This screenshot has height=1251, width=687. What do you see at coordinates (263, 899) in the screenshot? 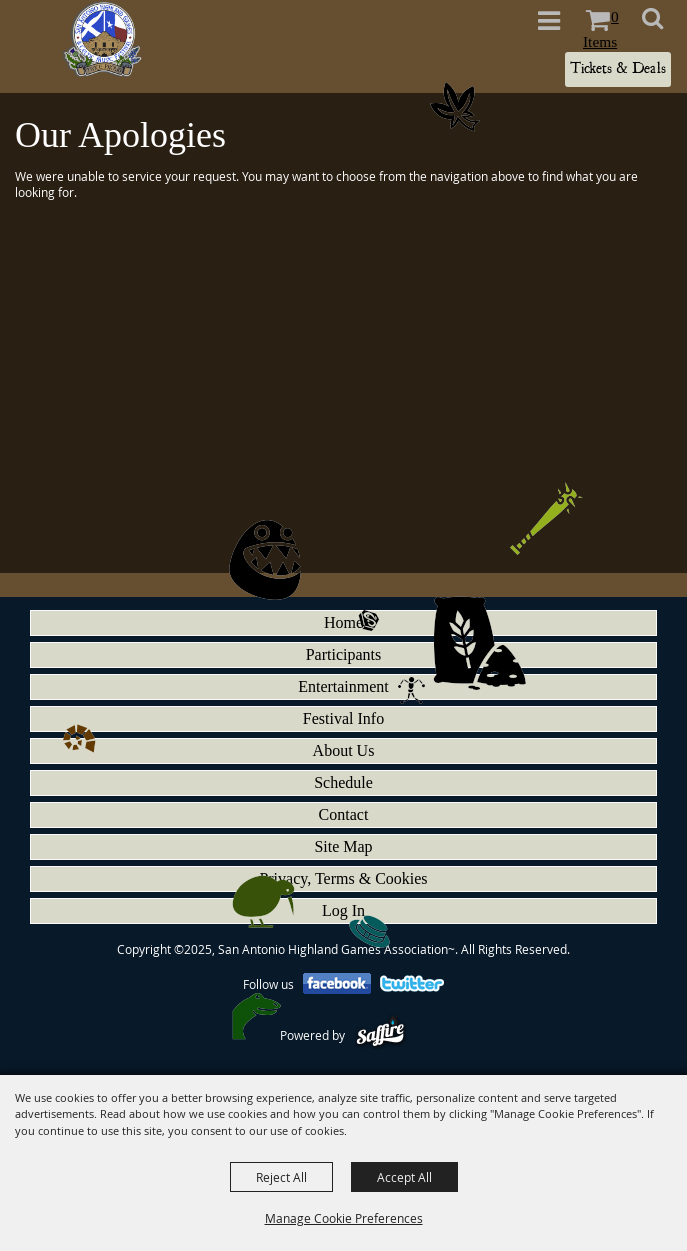
I see `kiwi bird icon or mascot` at bounding box center [263, 899].